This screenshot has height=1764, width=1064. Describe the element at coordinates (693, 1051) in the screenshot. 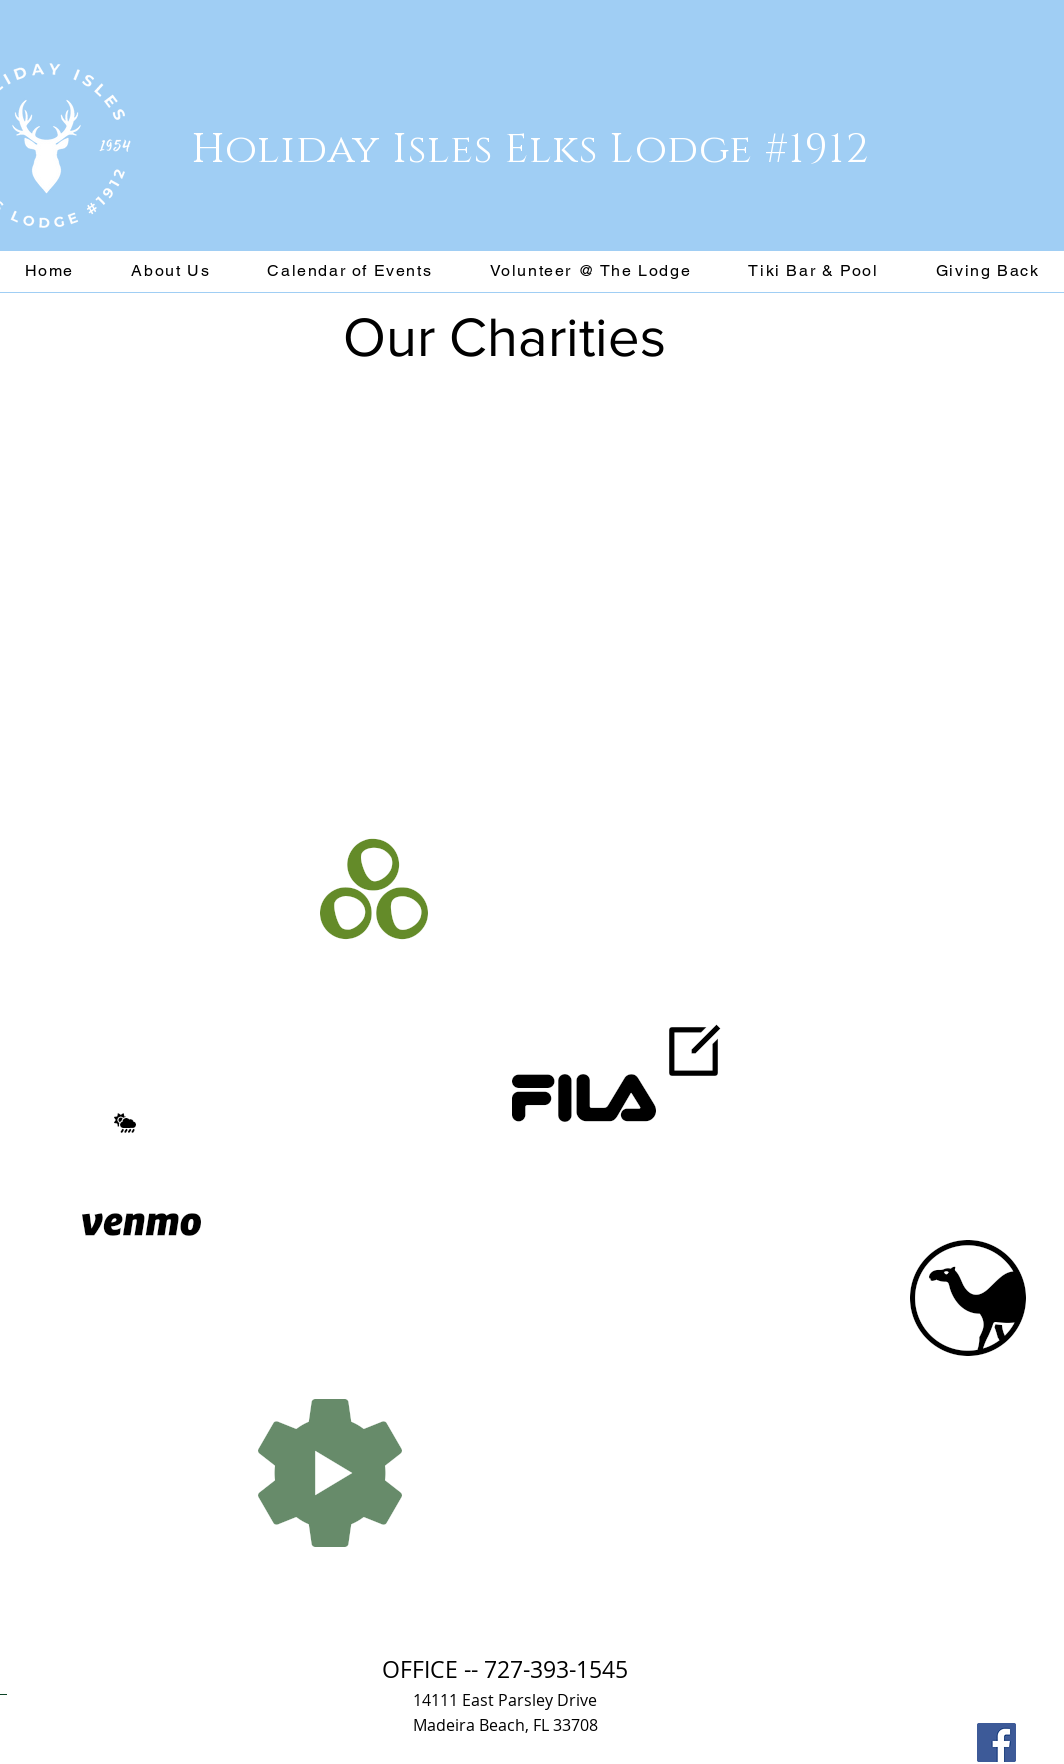

I see `edit content in a text field or form` at that location.